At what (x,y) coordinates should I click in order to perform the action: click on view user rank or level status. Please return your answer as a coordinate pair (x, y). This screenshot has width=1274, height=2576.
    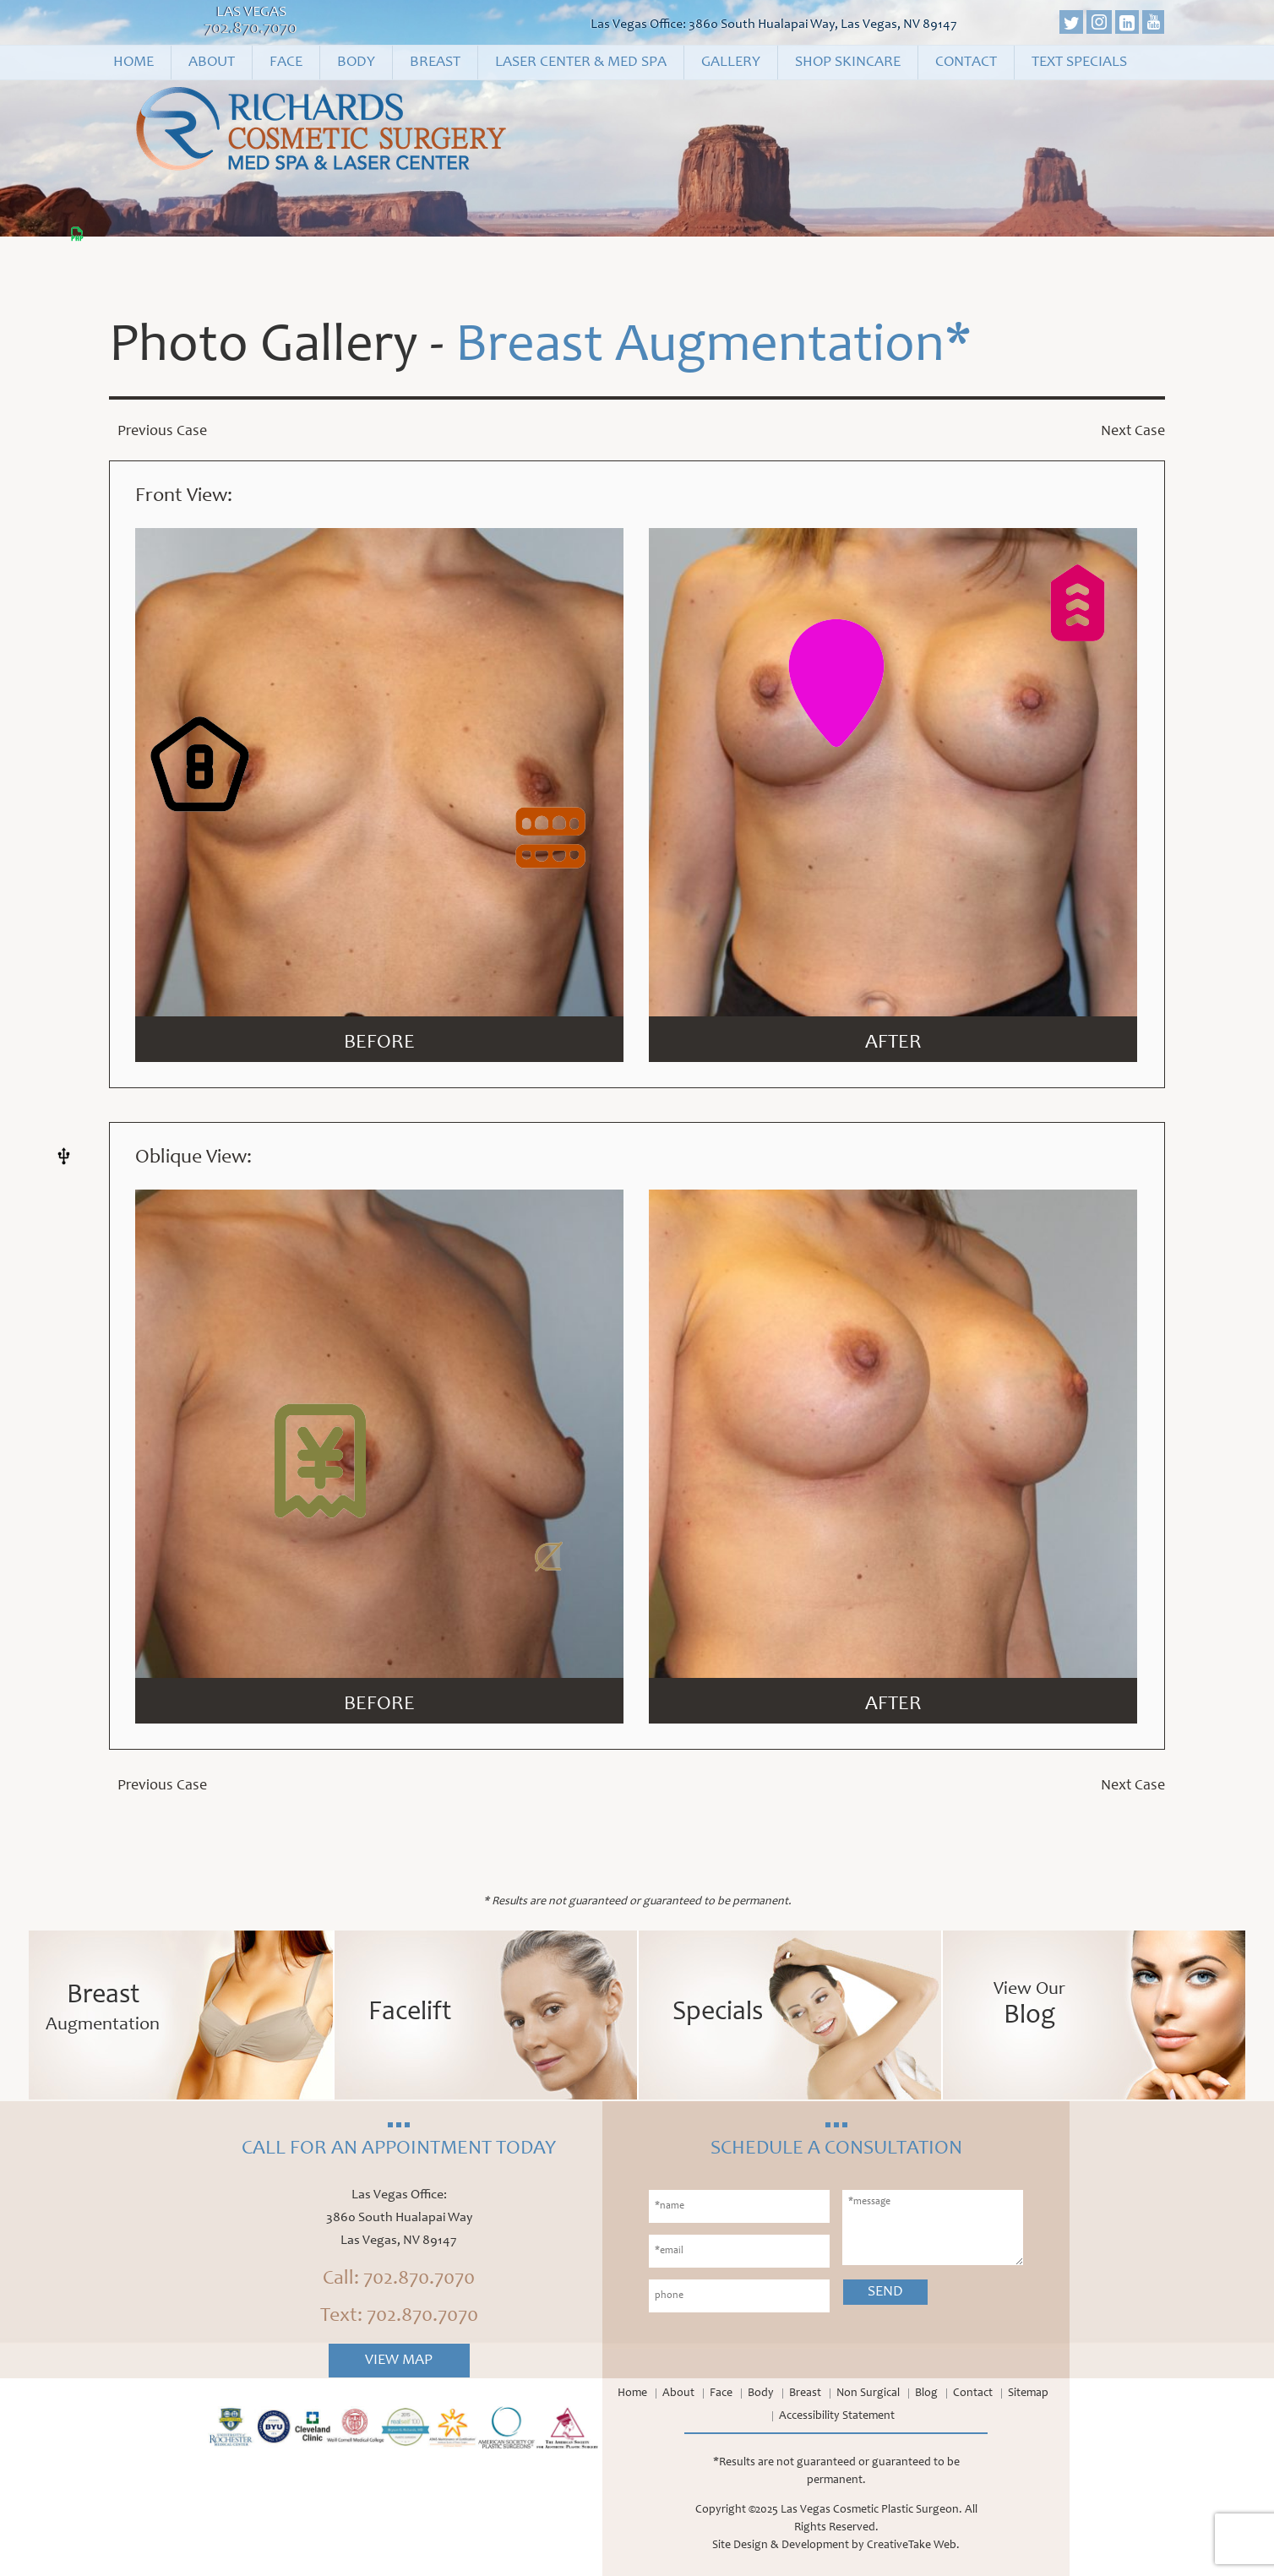
    Looking at the image, I should click on (1077, 602).